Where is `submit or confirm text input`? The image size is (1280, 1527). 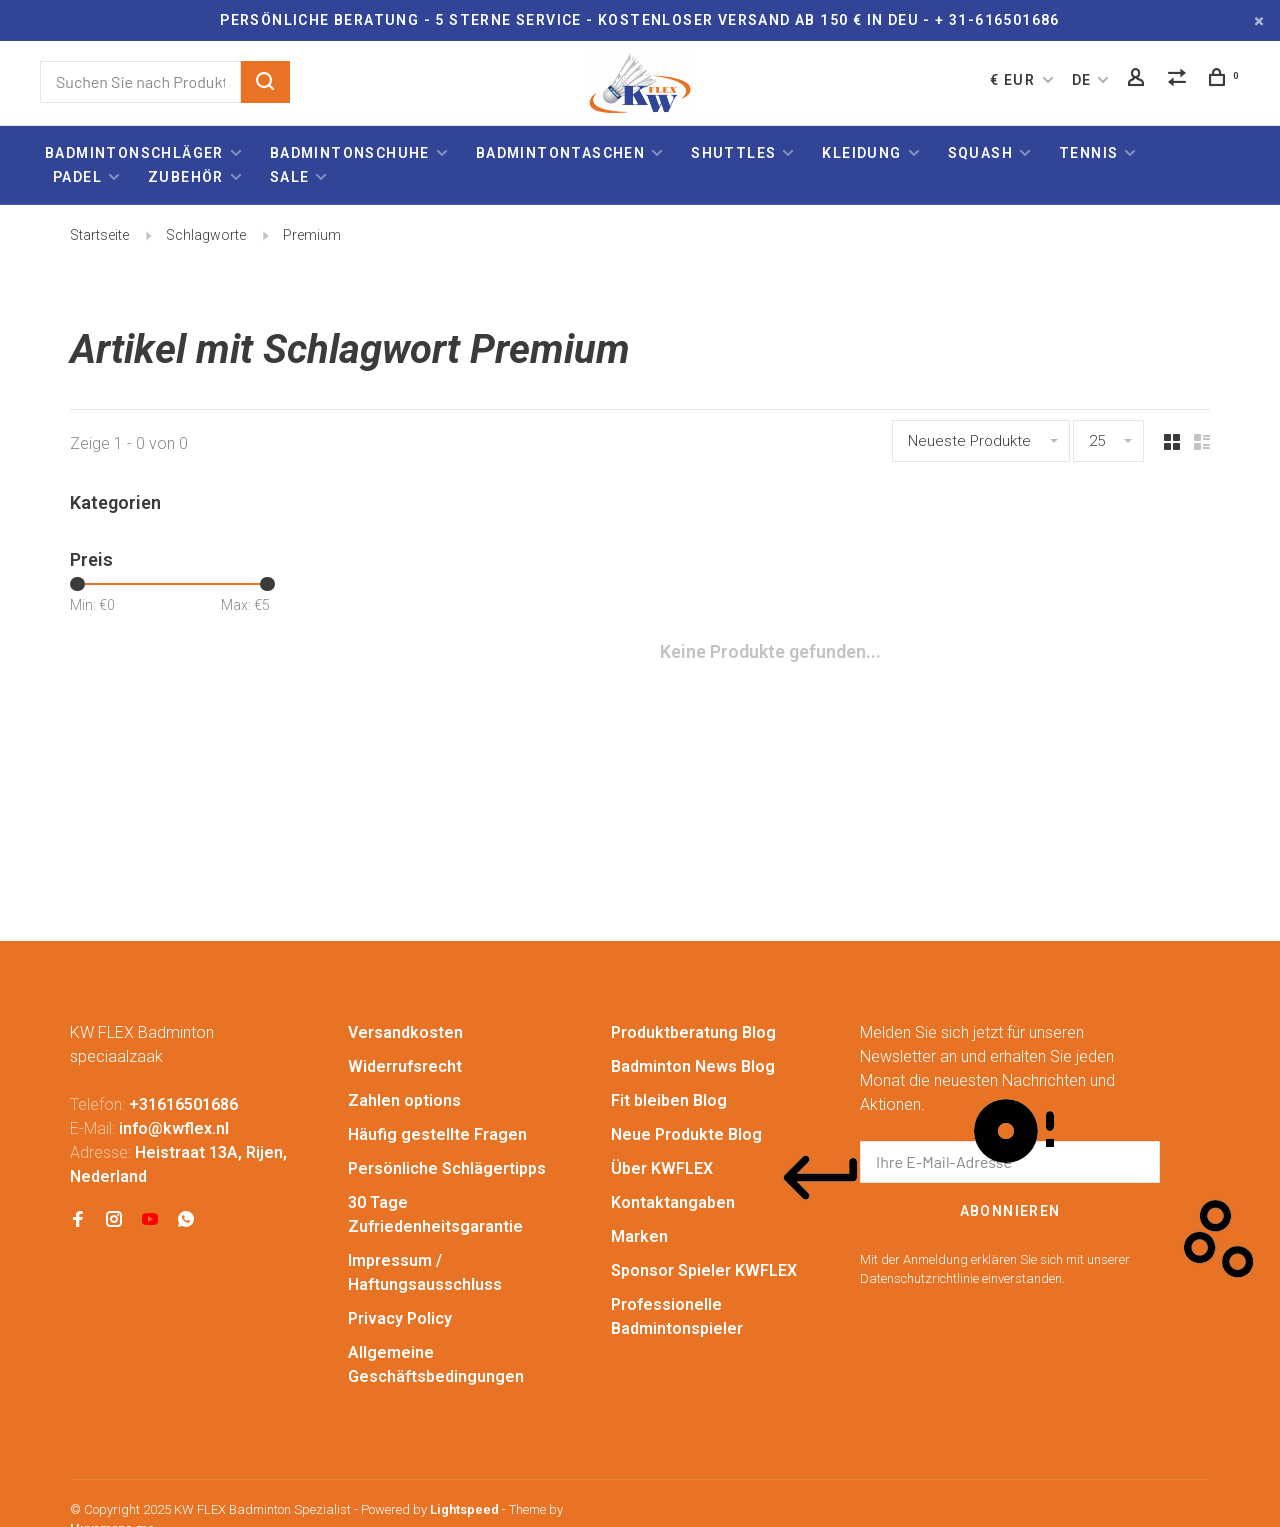
submit or confirm text input is located at coordinates (821, 1177).